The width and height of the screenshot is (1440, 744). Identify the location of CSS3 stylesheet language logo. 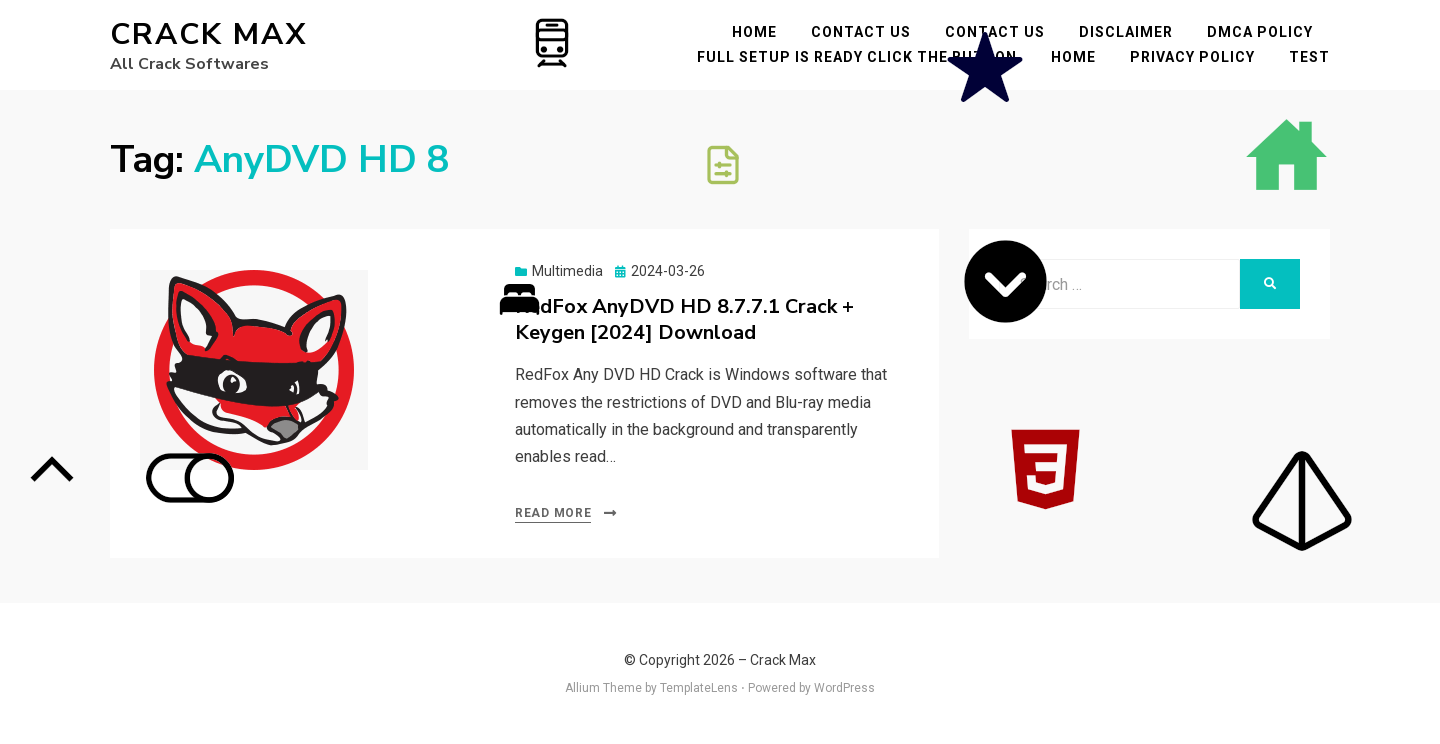
(1045, 469).